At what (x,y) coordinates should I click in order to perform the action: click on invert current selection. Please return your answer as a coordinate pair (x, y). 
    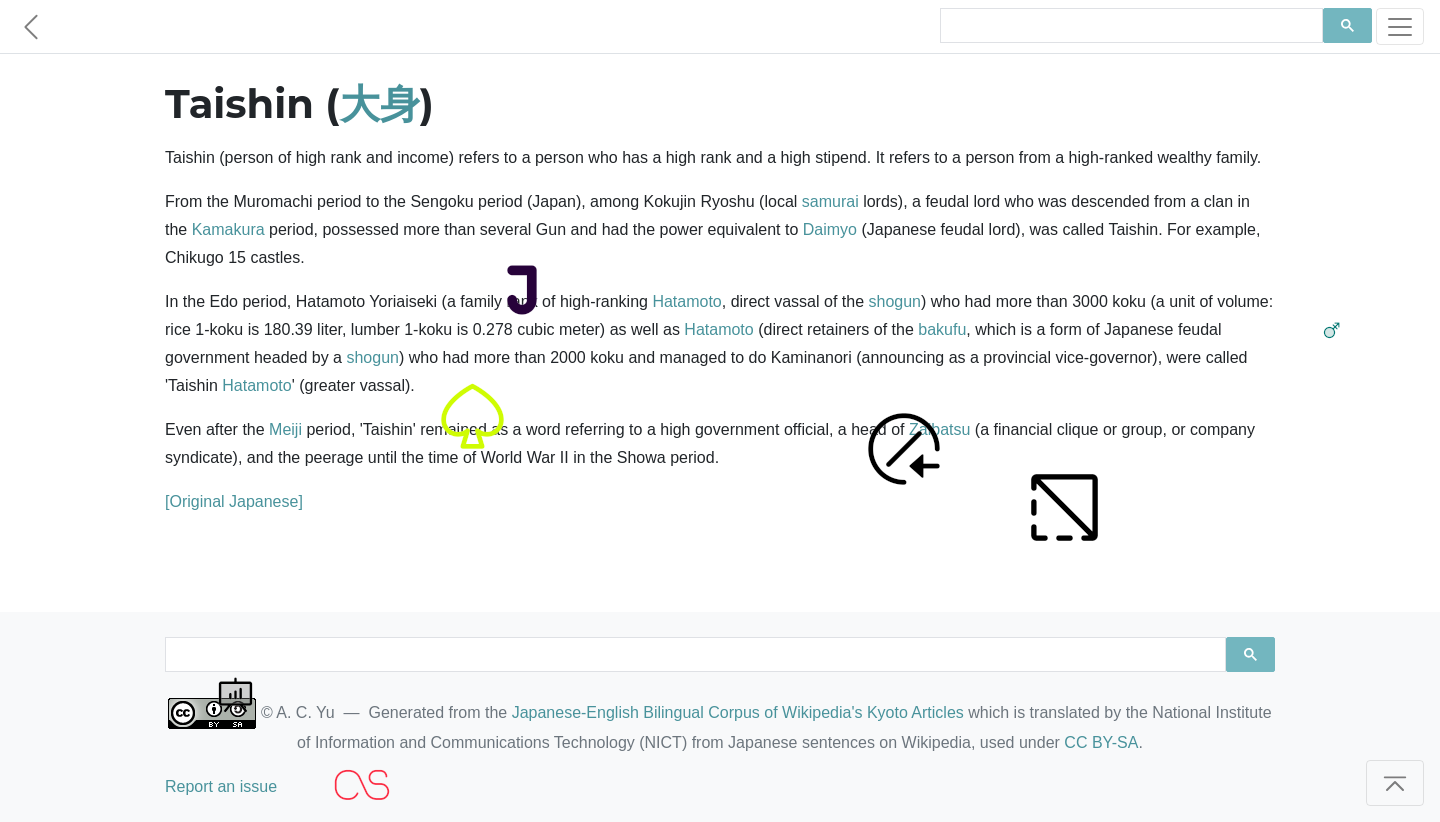
    Looking at the image, I should click on (1064, 507).